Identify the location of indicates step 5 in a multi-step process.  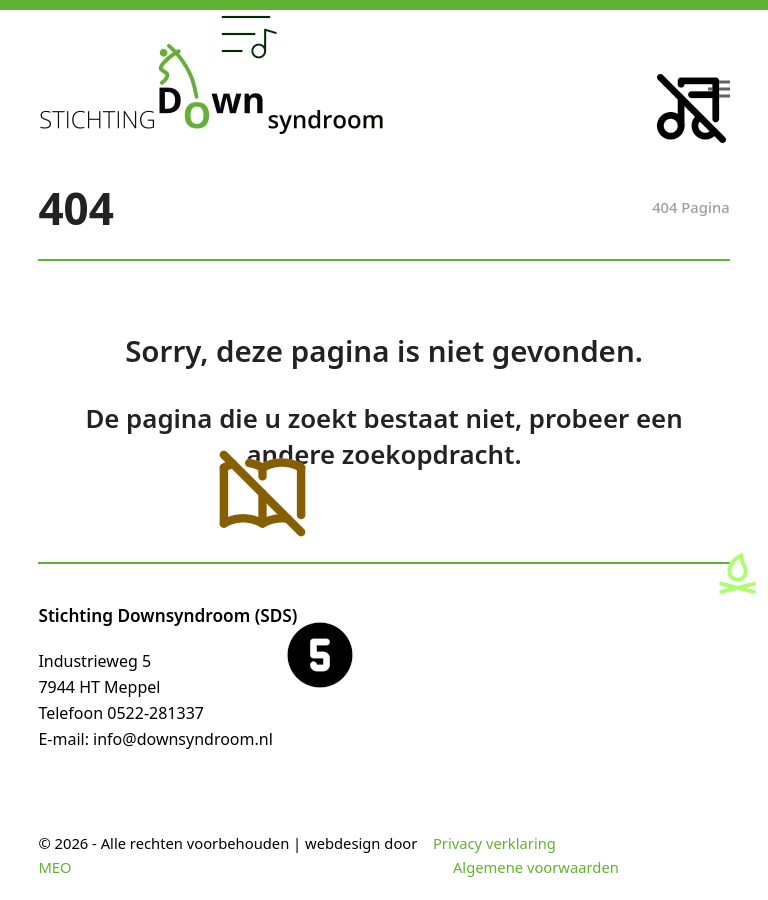
(320, 655).